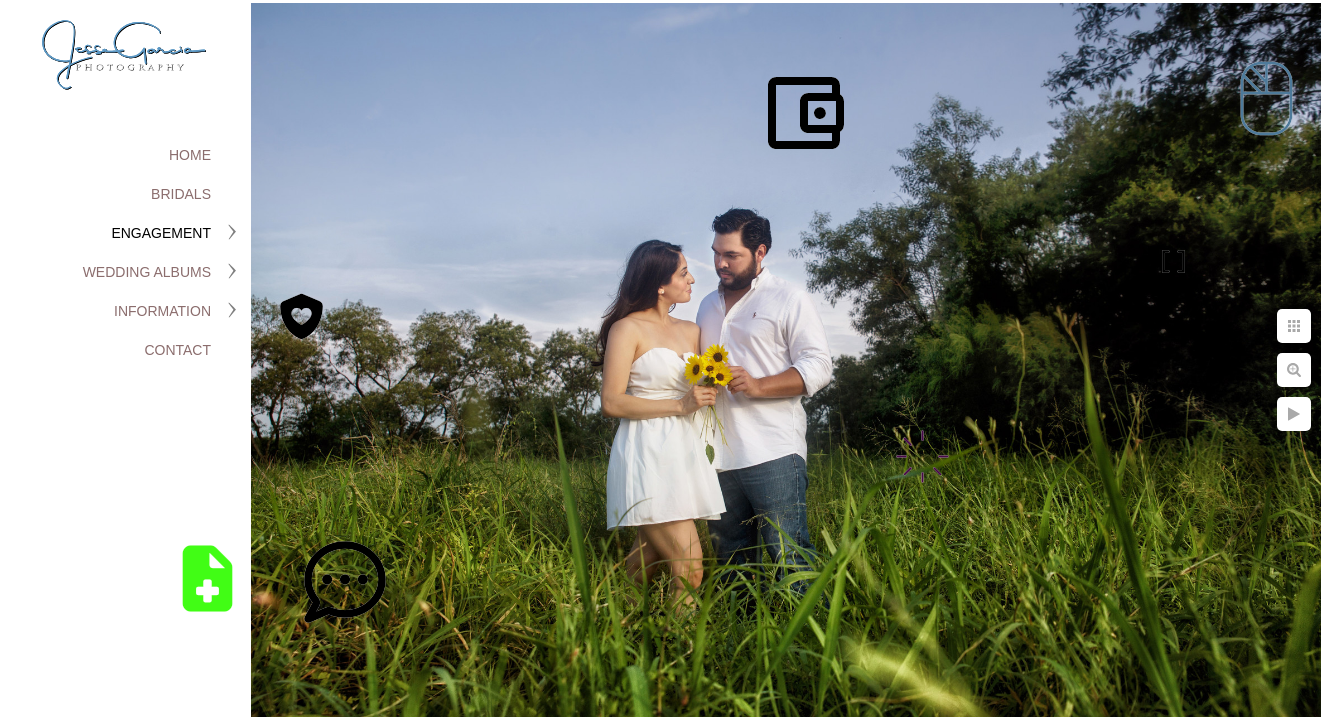 This screenshot has width=1321, height=720. What do you see at coordinates (922, 456) in the screenshot?
I see `indicates loading or processing in progress` at bounding box center [922, 456].